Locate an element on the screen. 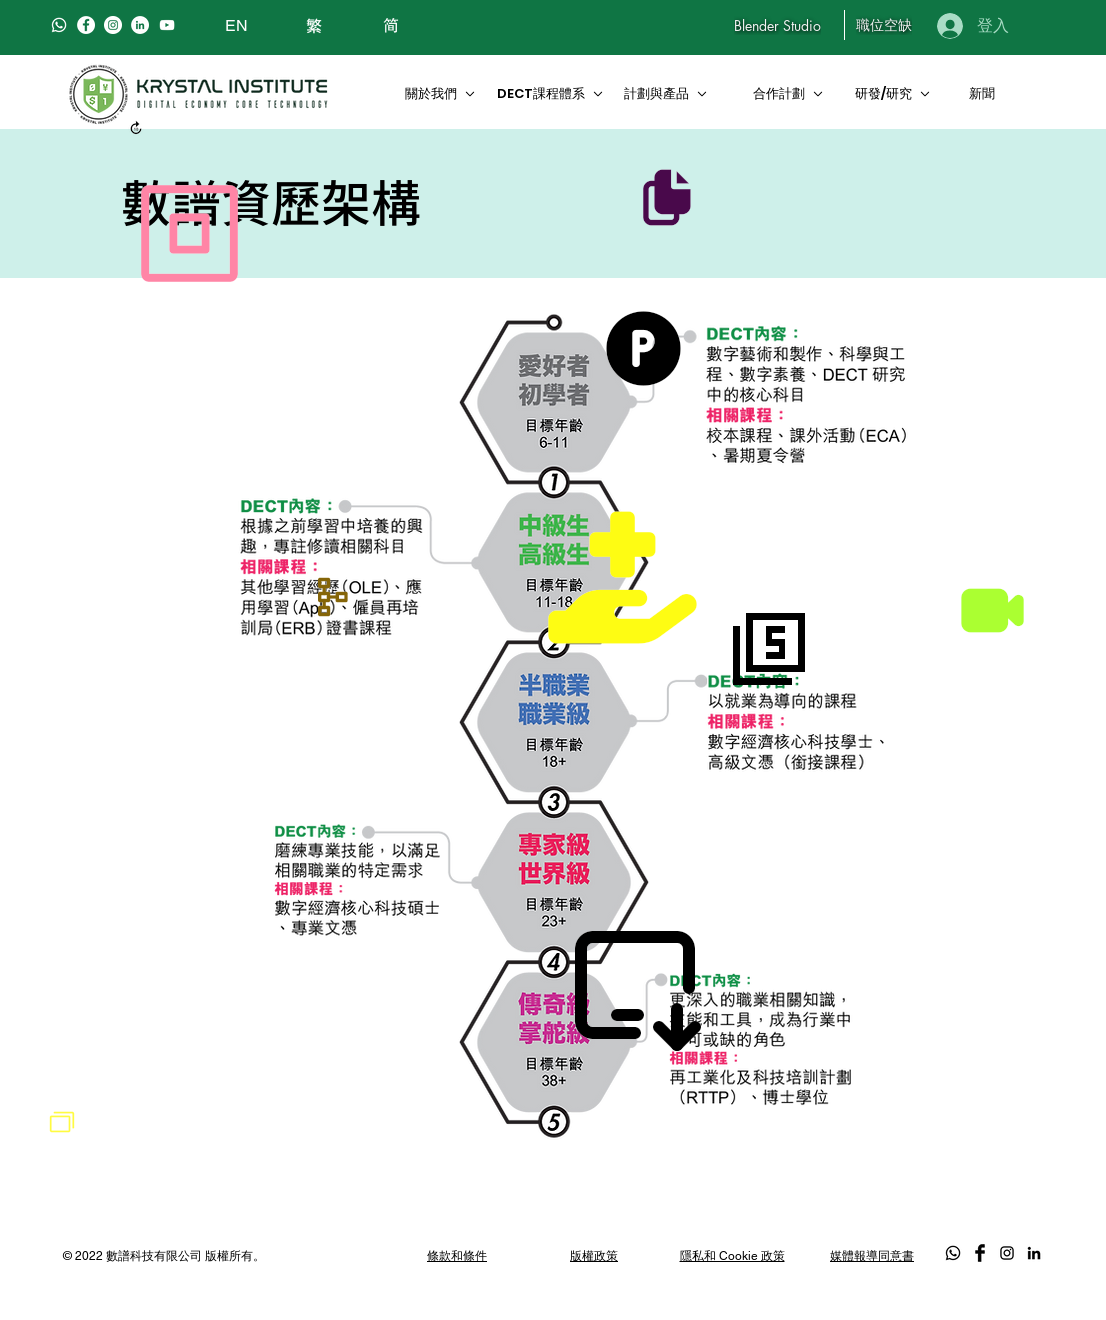 The height and width of the screenshot is (1320, 1106). access medical or healthcare services is located at coordinates (622, 577).